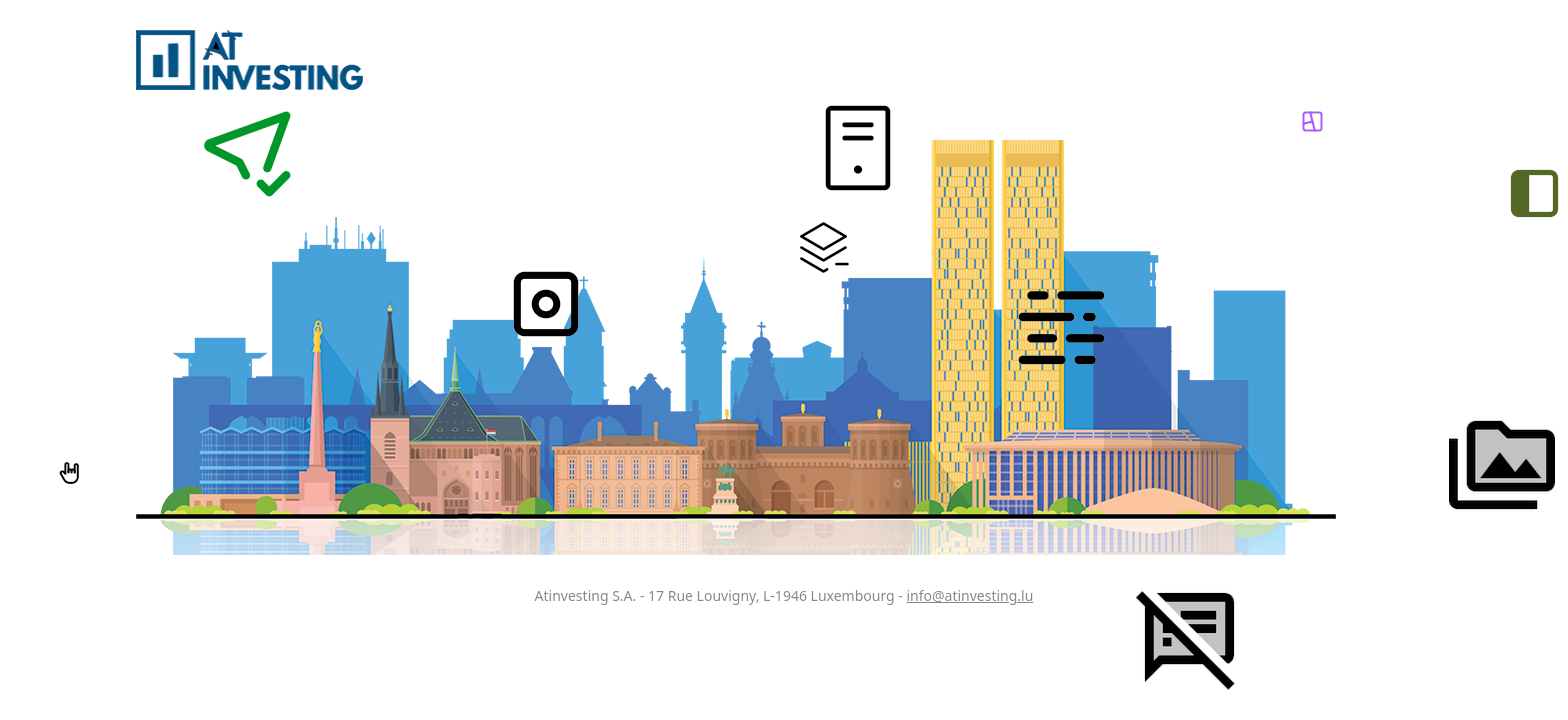 The height and width of the screenshot is (720, 1568). I want to click on location successfully shared, so click(248, 154).